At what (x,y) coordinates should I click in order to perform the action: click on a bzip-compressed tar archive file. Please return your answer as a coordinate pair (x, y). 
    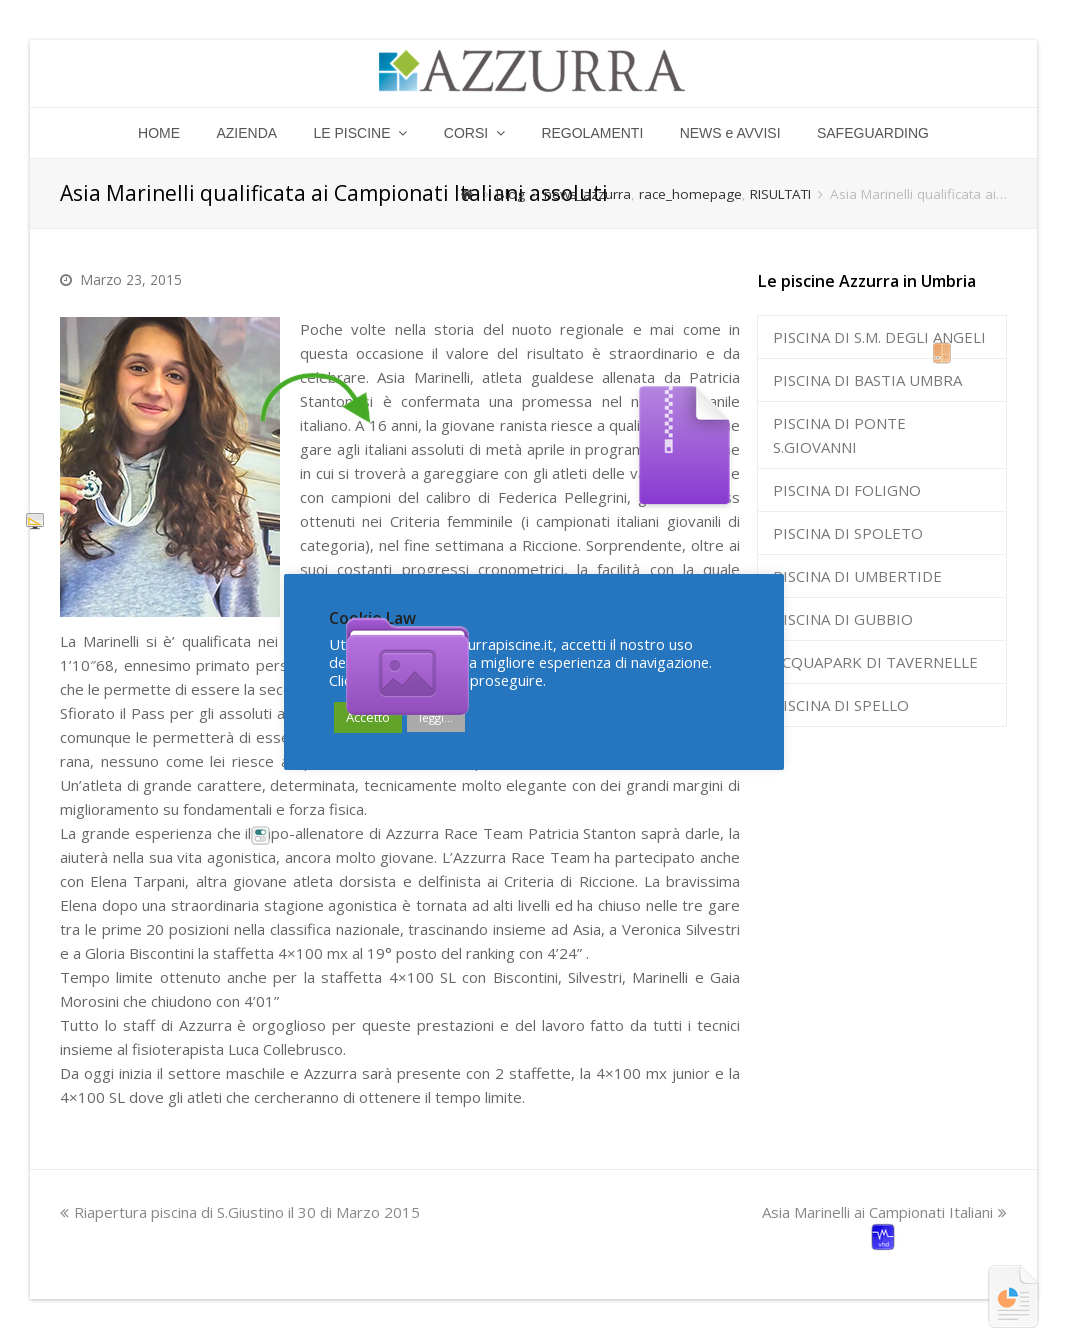
    Looking at the image, I should click on (684, 447).